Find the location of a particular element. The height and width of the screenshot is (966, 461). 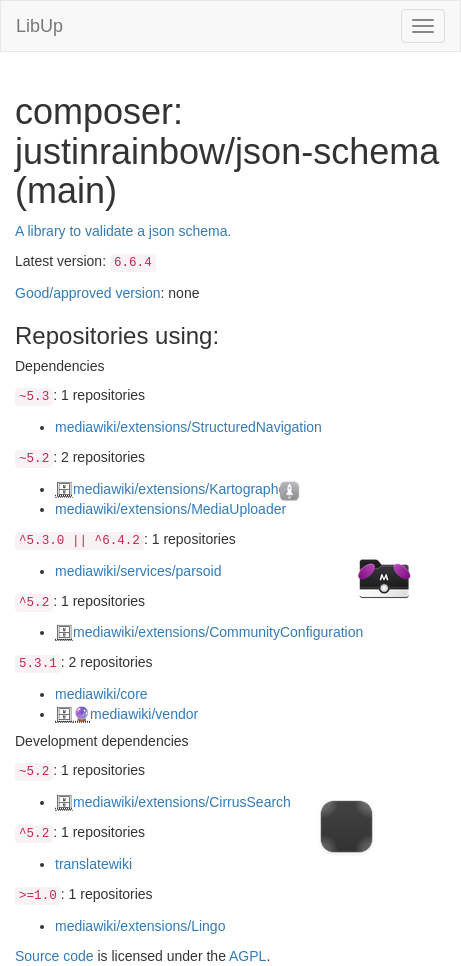

configure screen edge gestures and hot corners is located at coordinates (346, 827).